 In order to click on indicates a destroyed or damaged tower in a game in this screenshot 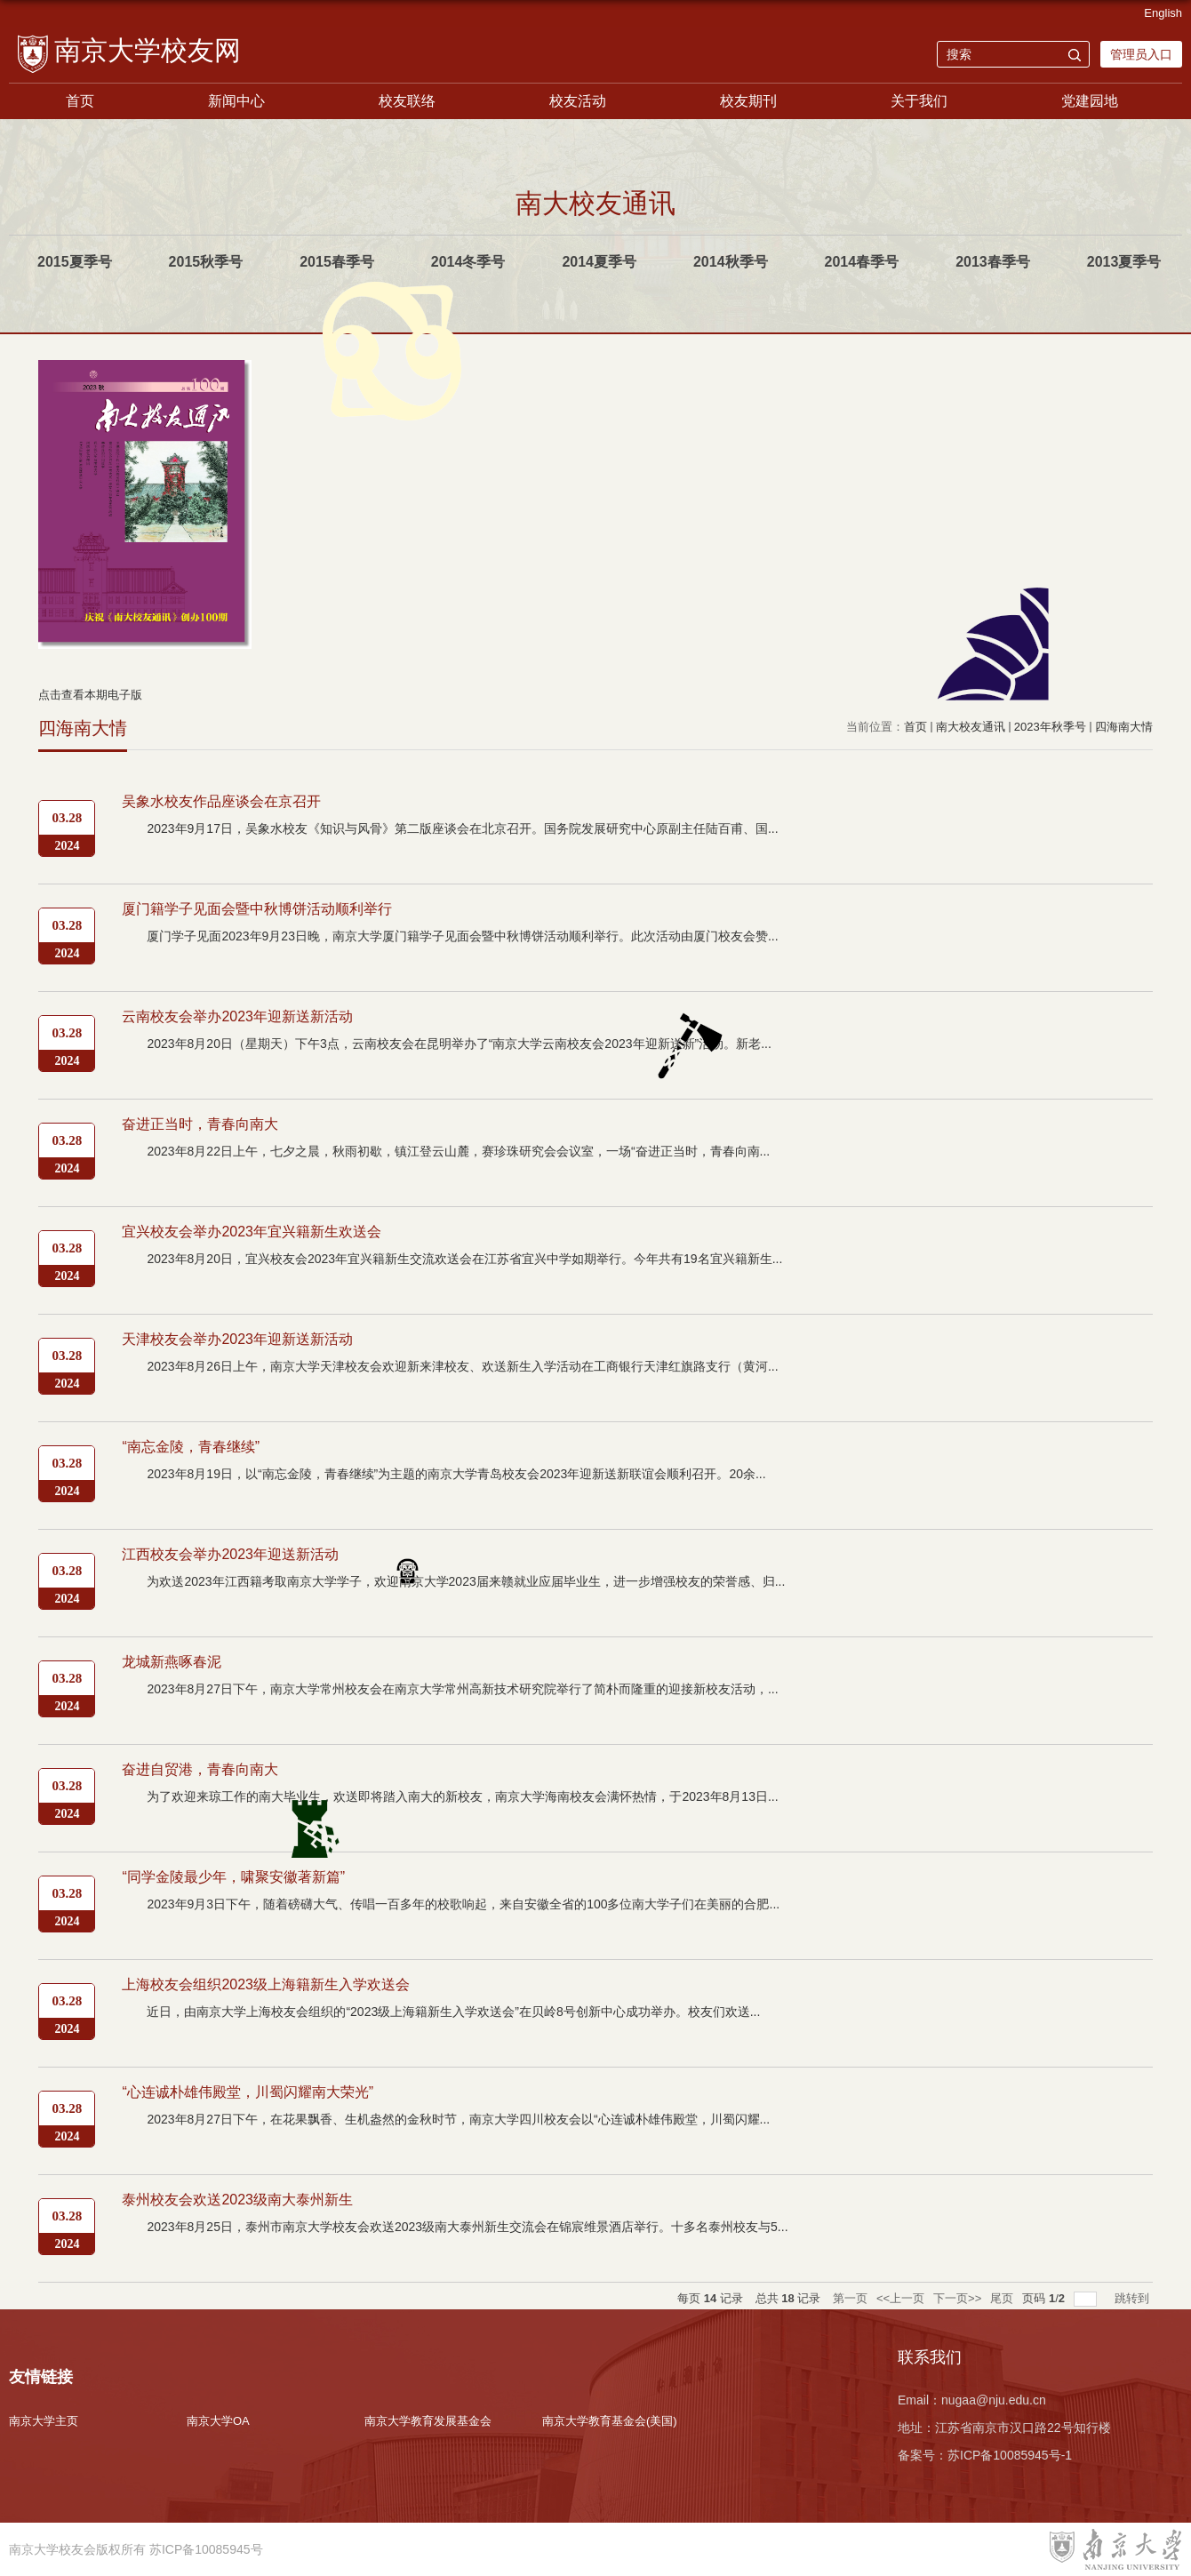, I will do `click(312, 1828)`.